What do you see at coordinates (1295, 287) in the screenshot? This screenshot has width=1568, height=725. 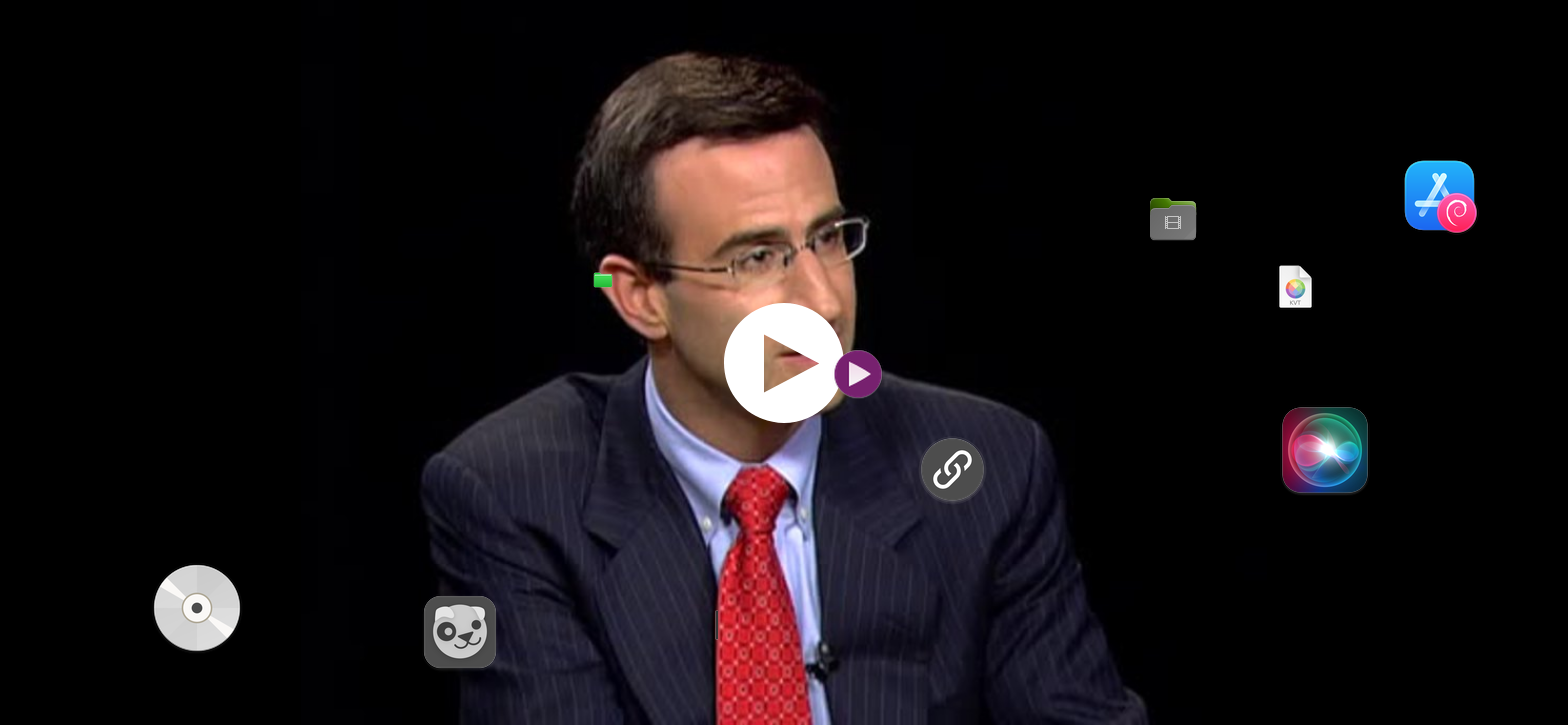 I see `a KVT text file associated with Krita vector graphics` at bounding box center [1295, 287].